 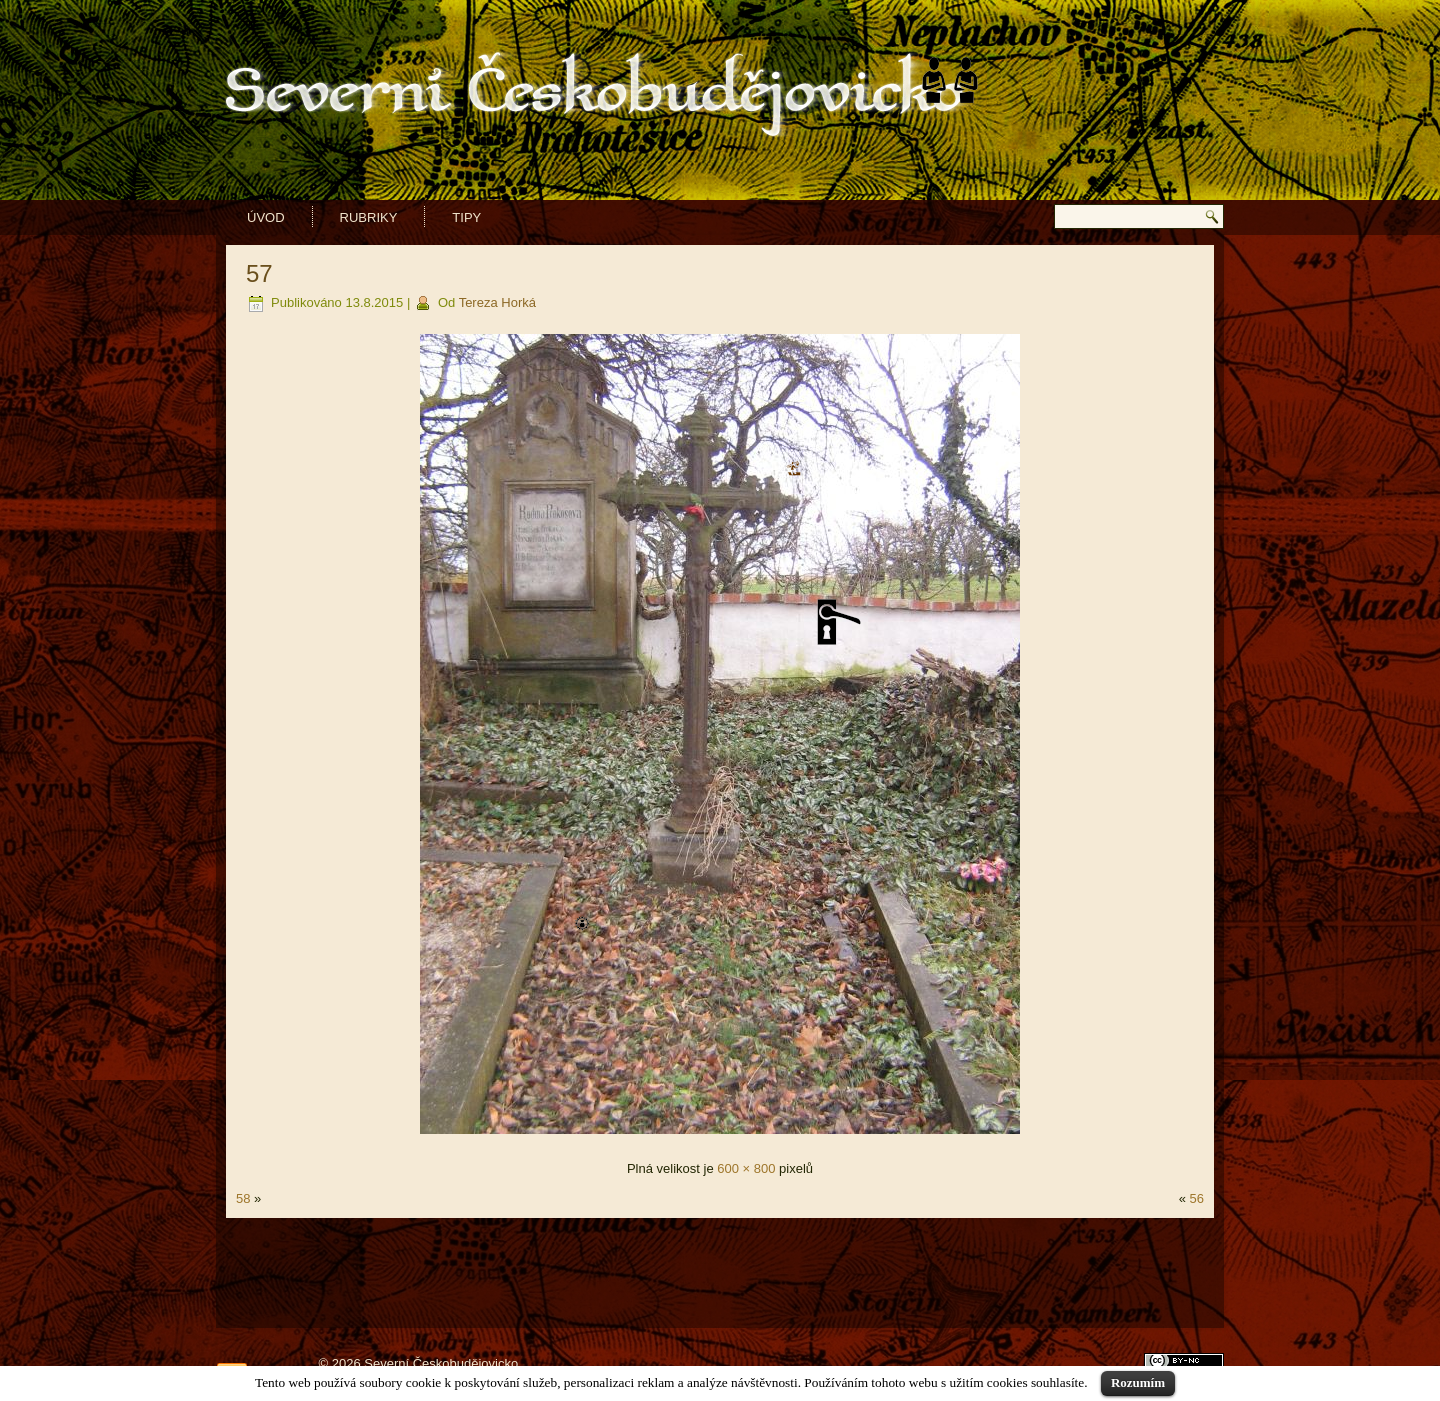 I want to click on view your in-game currency or coins, so click(x=582, y=923).